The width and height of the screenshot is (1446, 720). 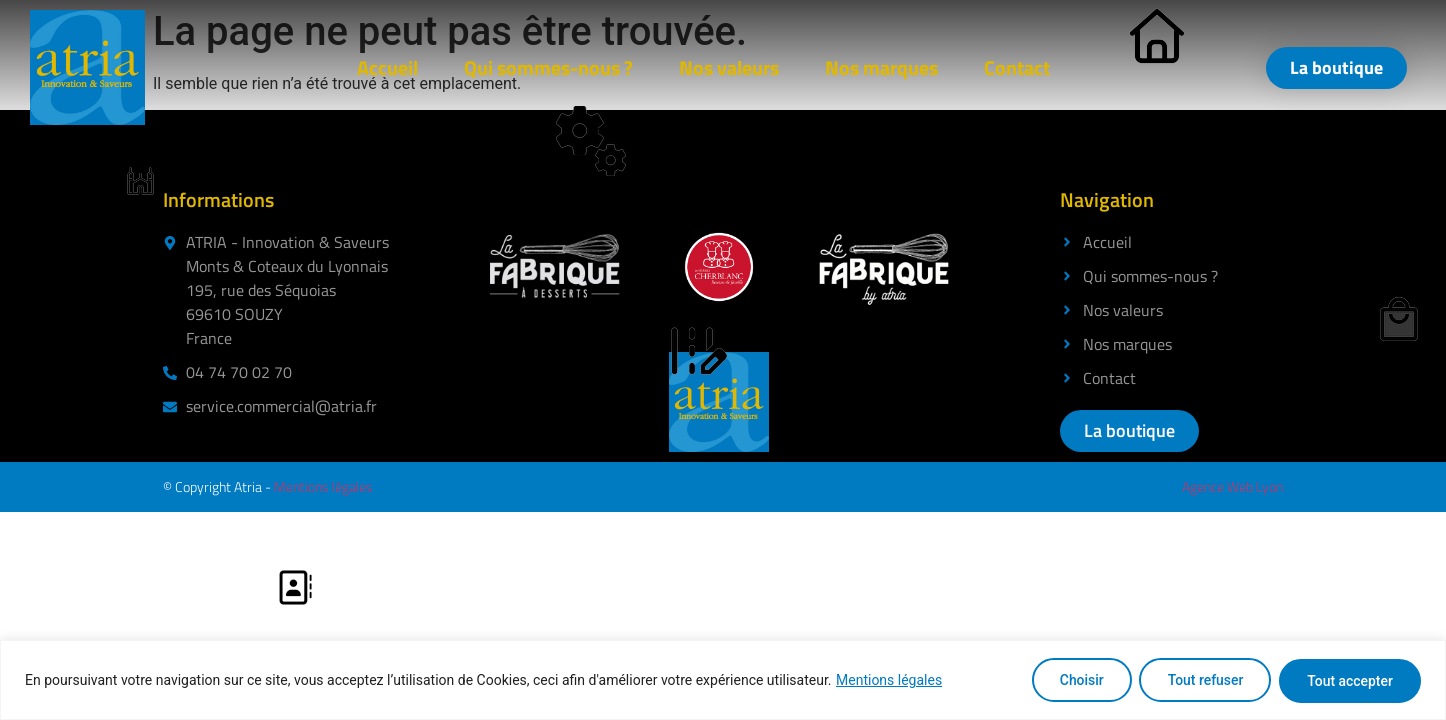 I want to click on edit road or route details, so click(x=695, y=351).